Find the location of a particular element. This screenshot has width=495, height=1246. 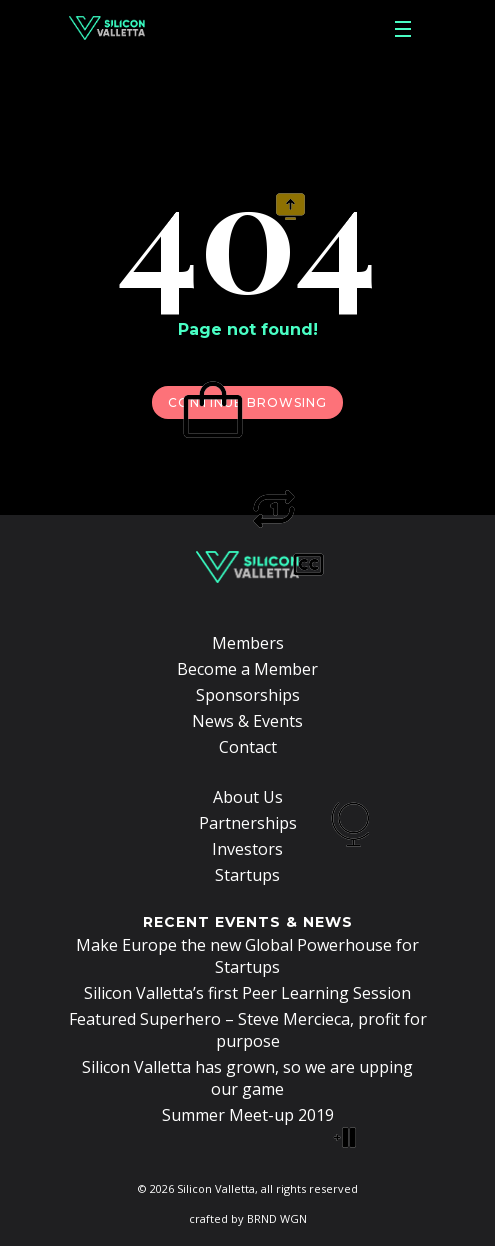

view global or worldwide settings is located at coordinates (352, 823).